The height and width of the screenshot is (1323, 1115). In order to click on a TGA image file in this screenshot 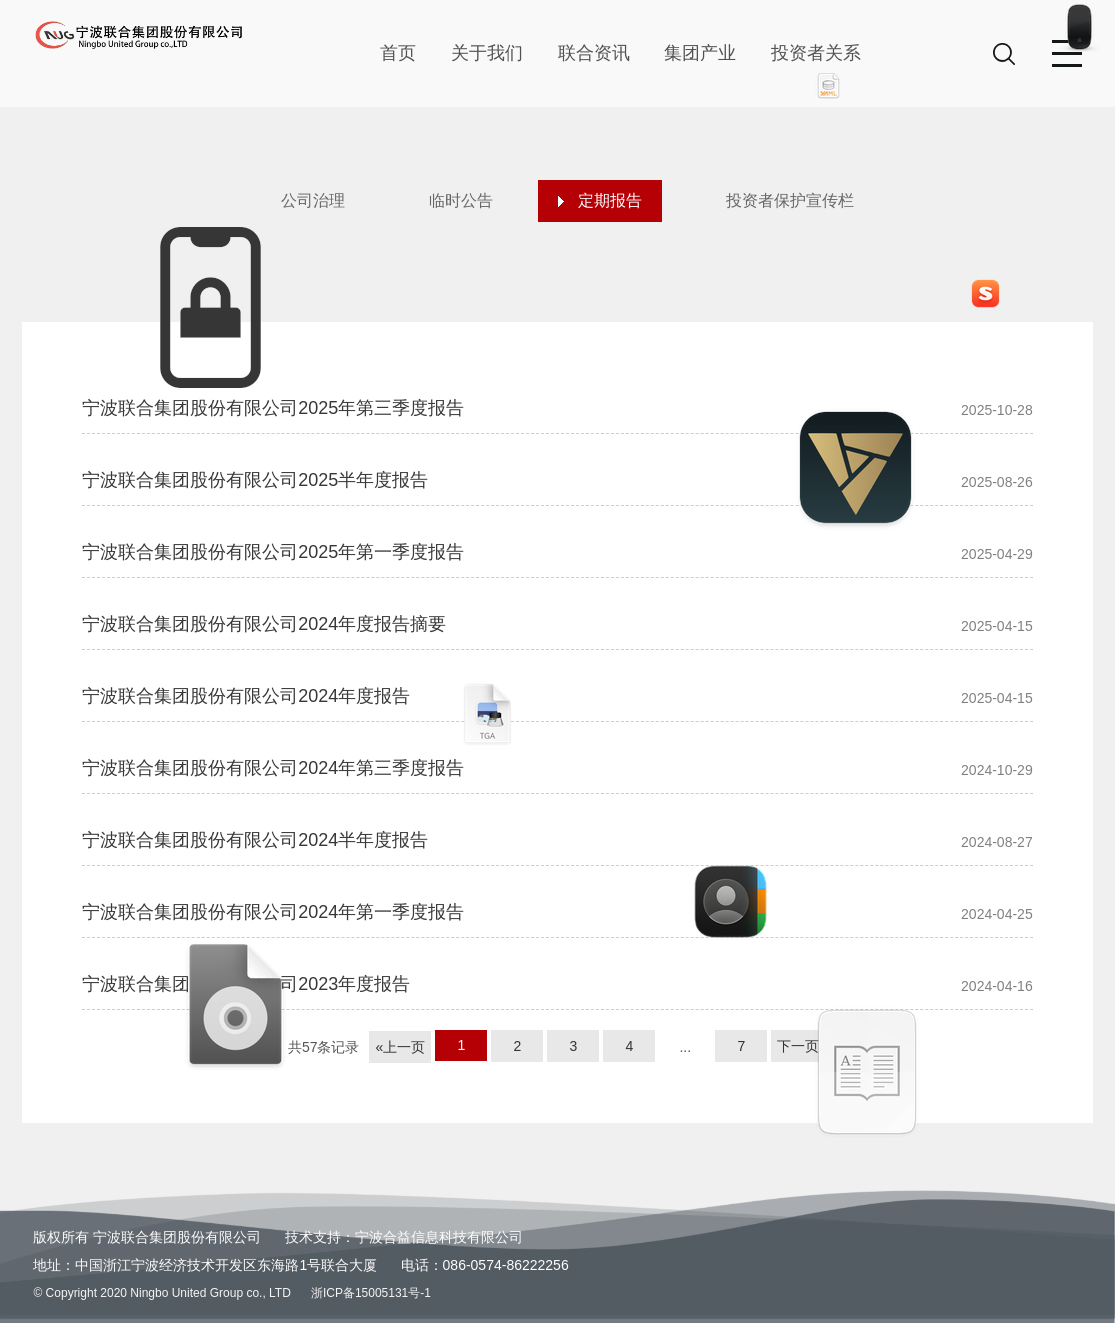, I will do `click(487, 714)`.